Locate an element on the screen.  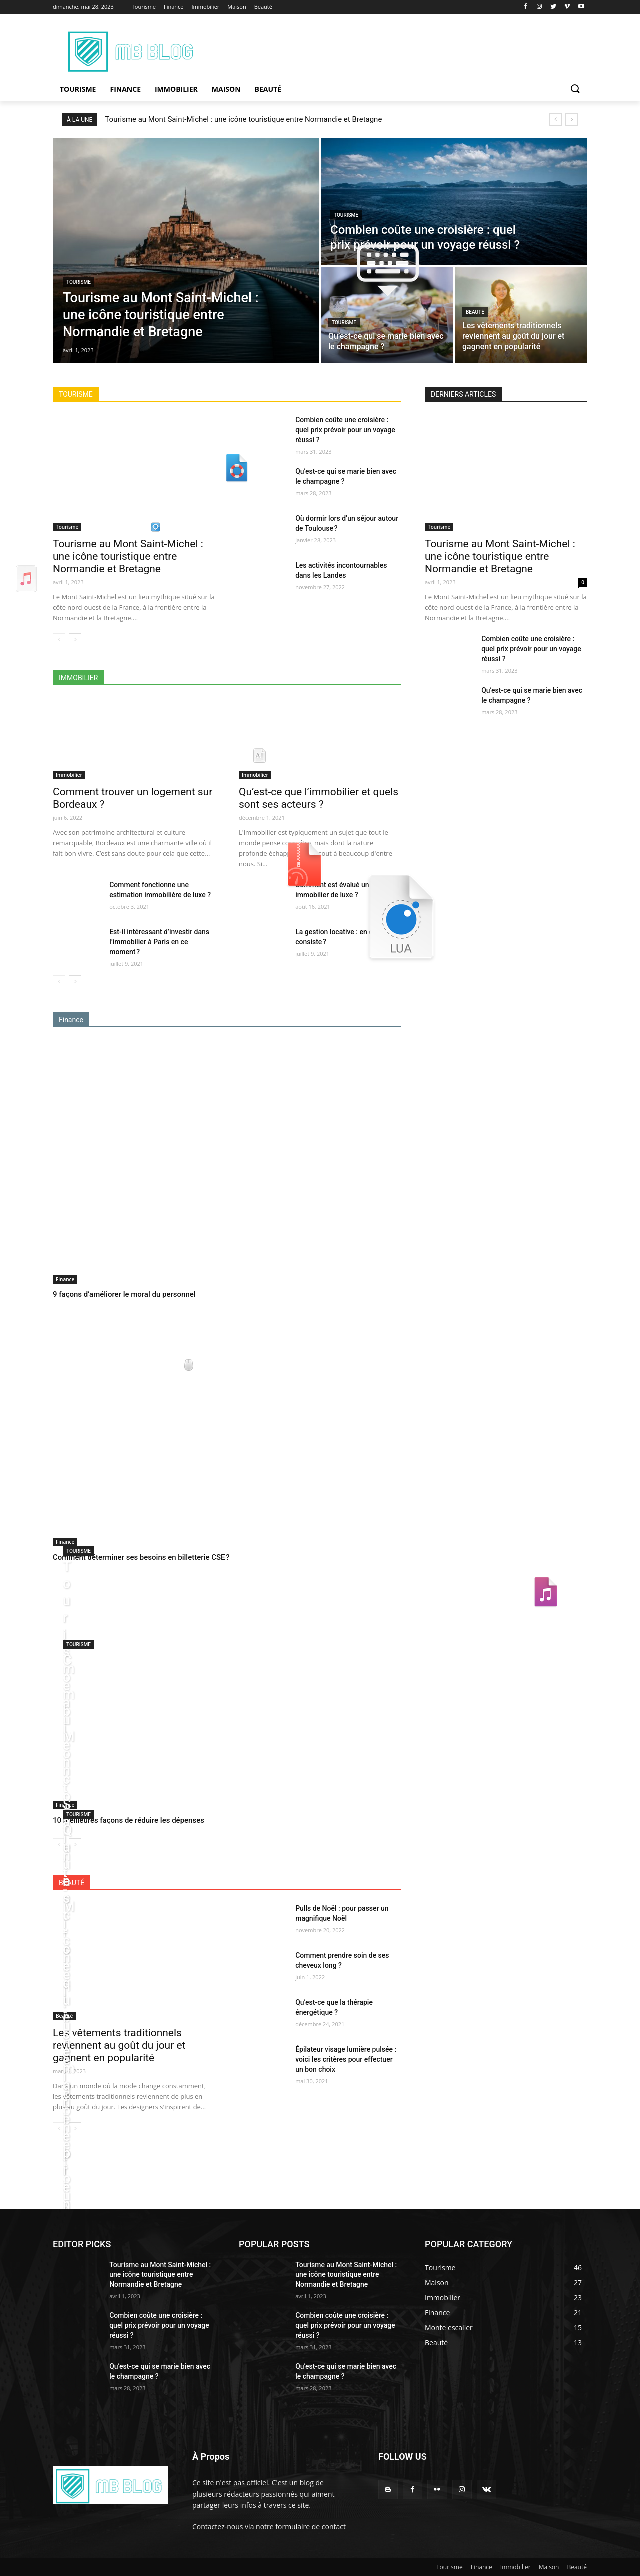
a compiled html help file (.chm) is located at coordinates (237, 468).